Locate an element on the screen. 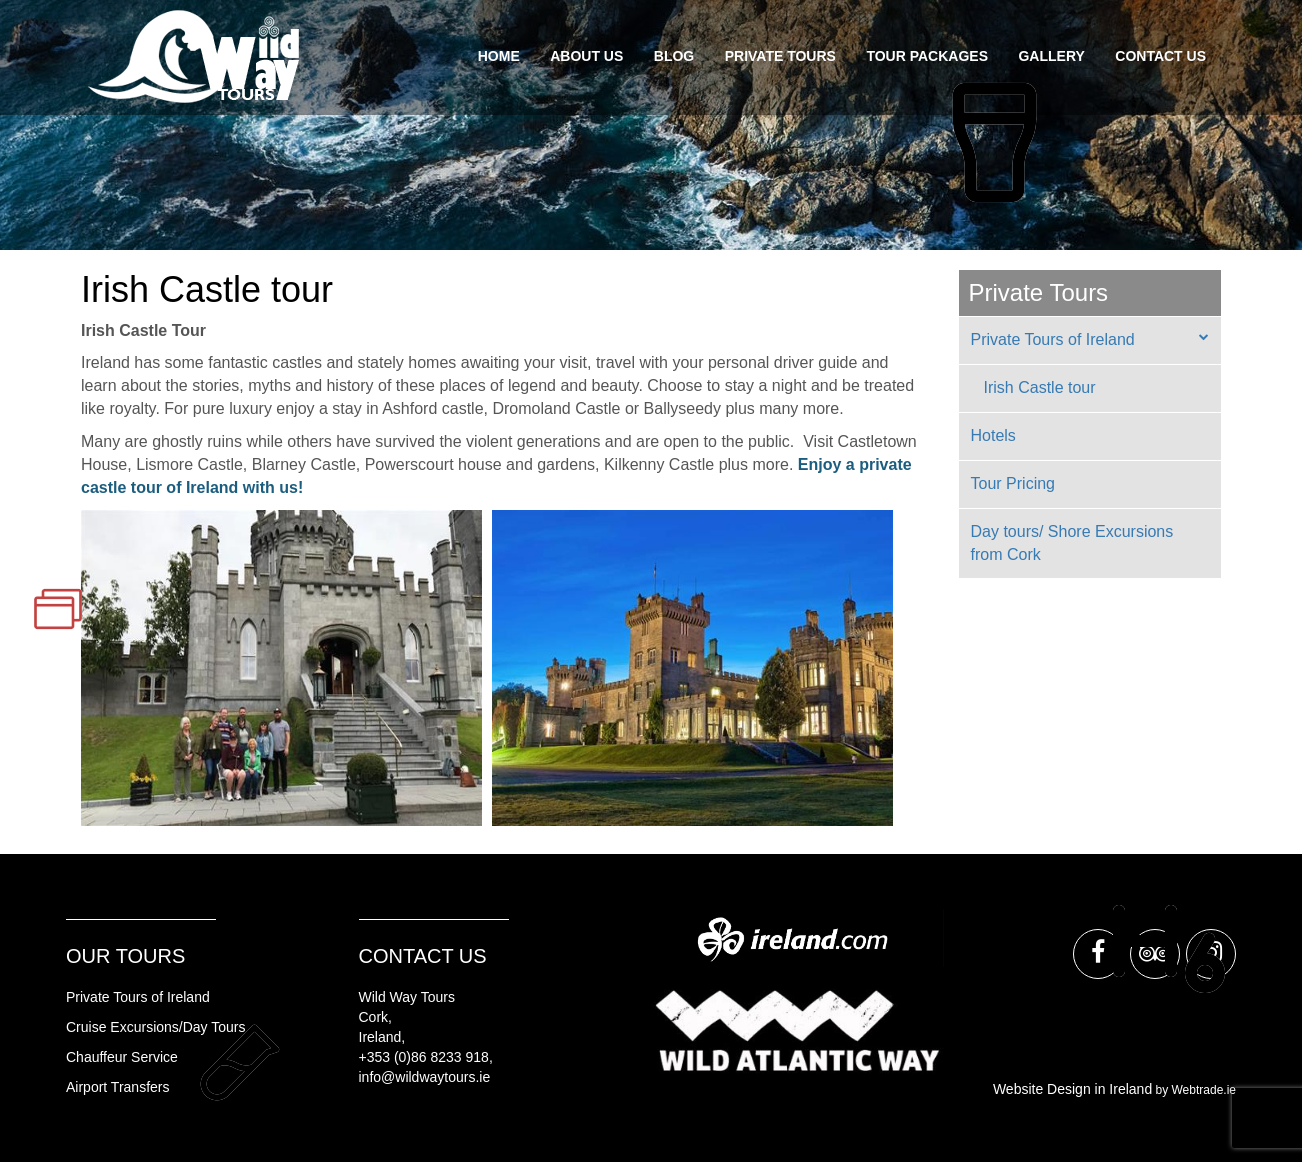 This screenshot has width=1302, height=1162. view open browser windows is located at coordinates (58, 609).